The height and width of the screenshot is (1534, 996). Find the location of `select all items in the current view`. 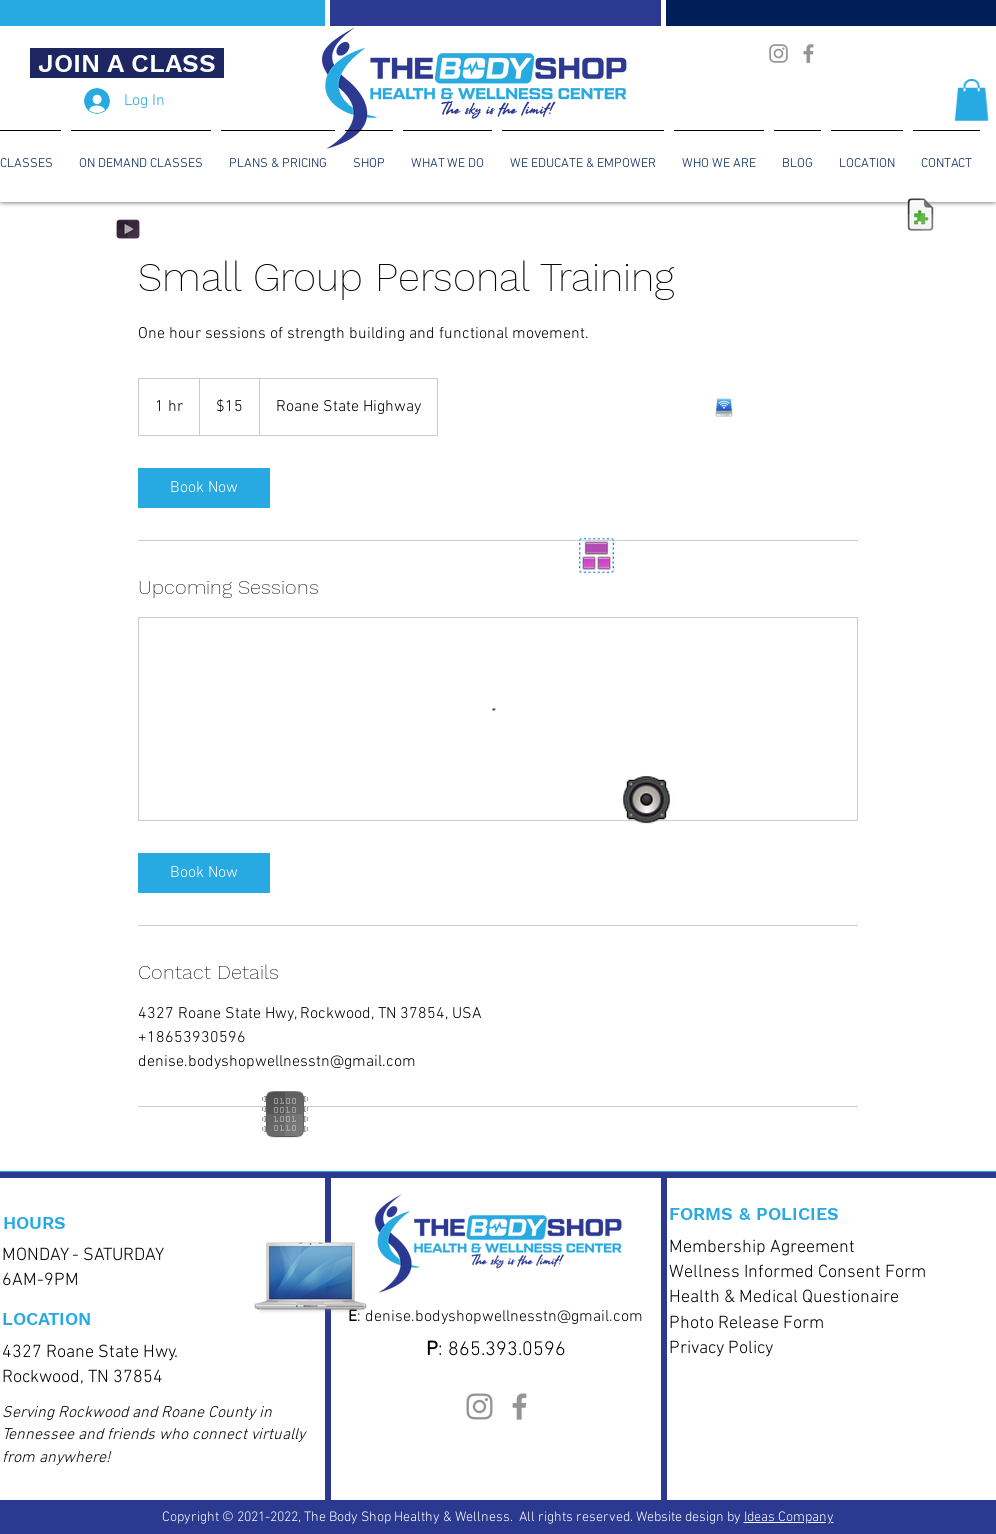

select all items in the current view is located at coordinates (596, 555).